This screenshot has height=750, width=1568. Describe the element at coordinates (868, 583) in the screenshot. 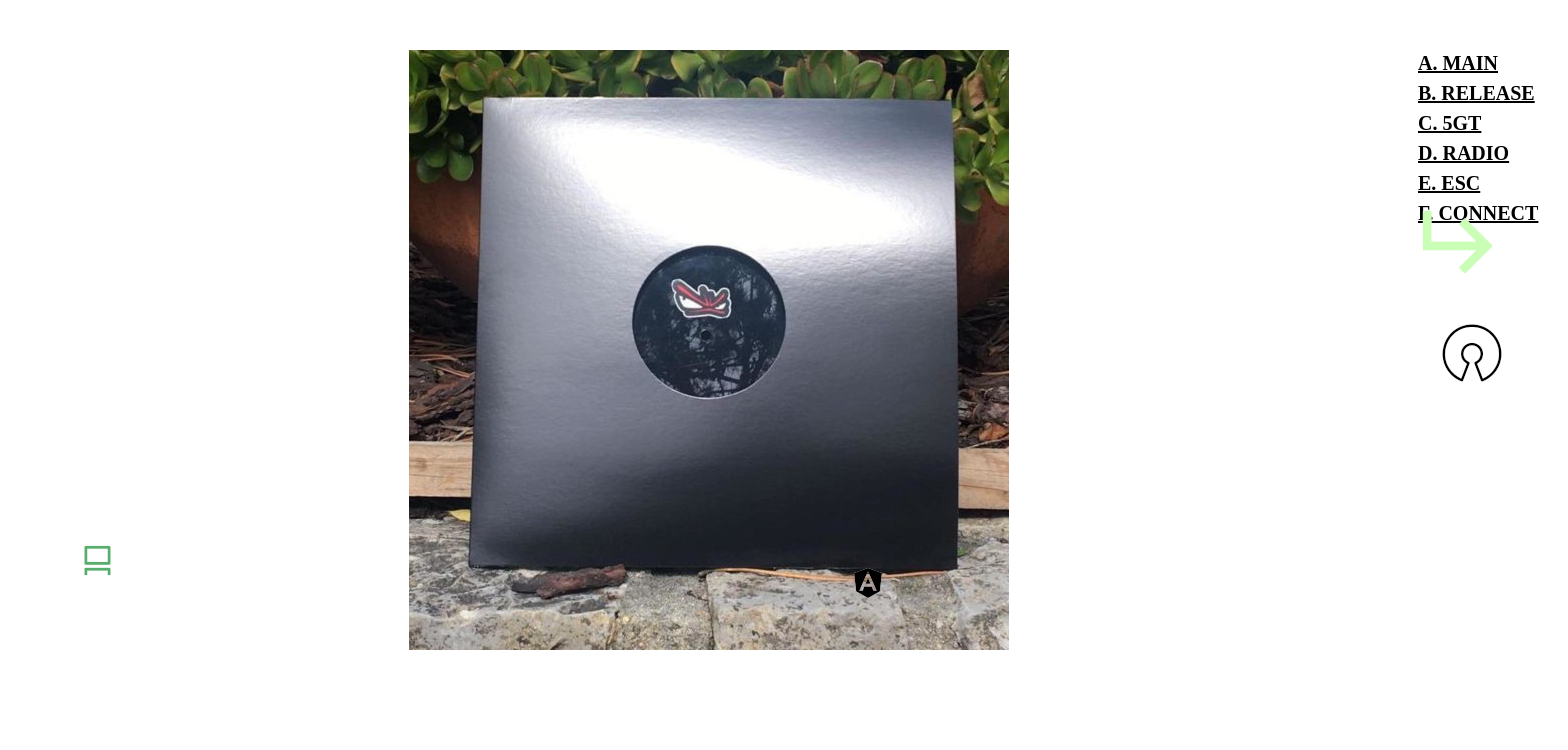

I see `AngularJS framework logo` at that location.